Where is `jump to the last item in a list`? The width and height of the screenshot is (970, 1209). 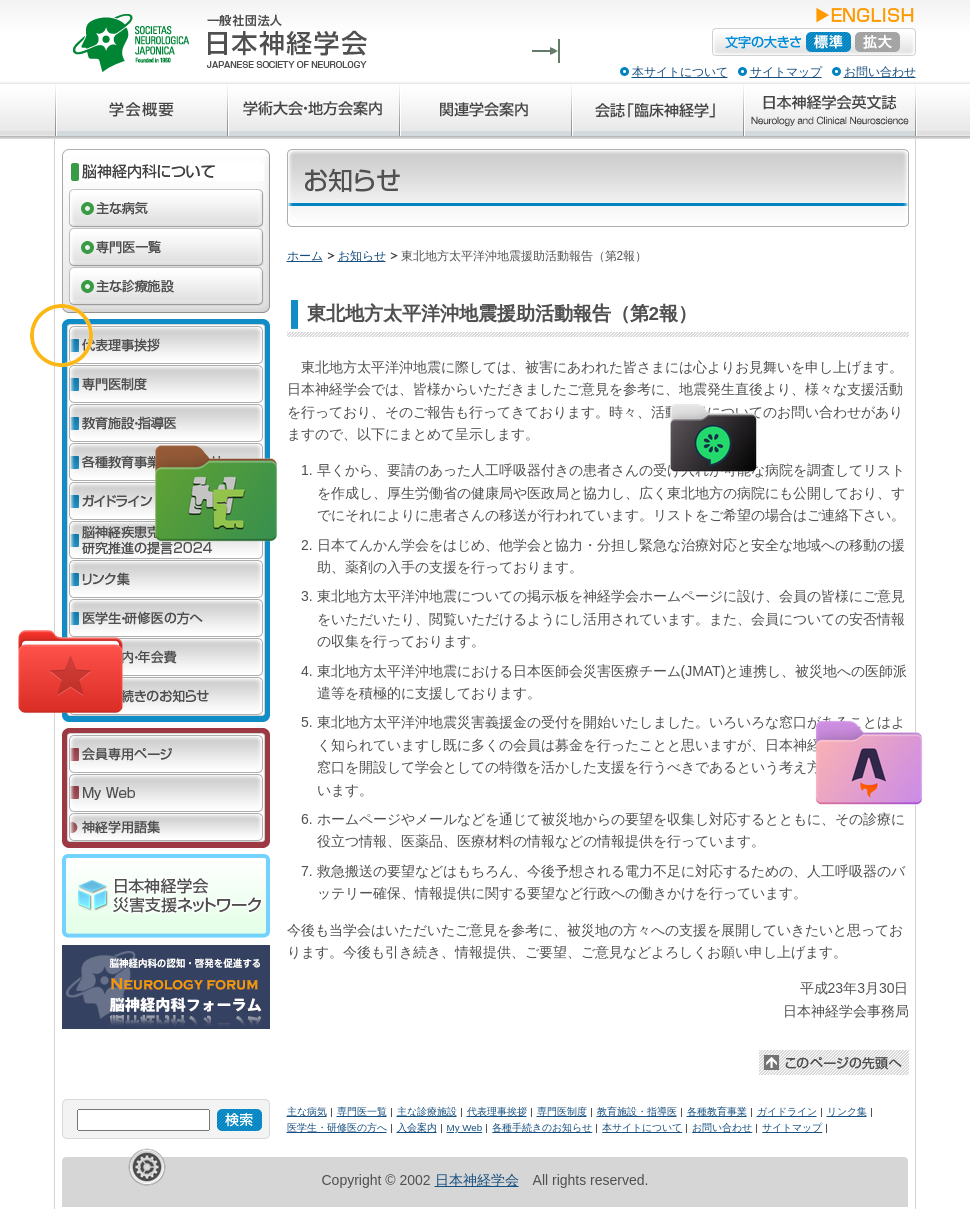 jump to the last item in a list is located at coordinates (546, 51).